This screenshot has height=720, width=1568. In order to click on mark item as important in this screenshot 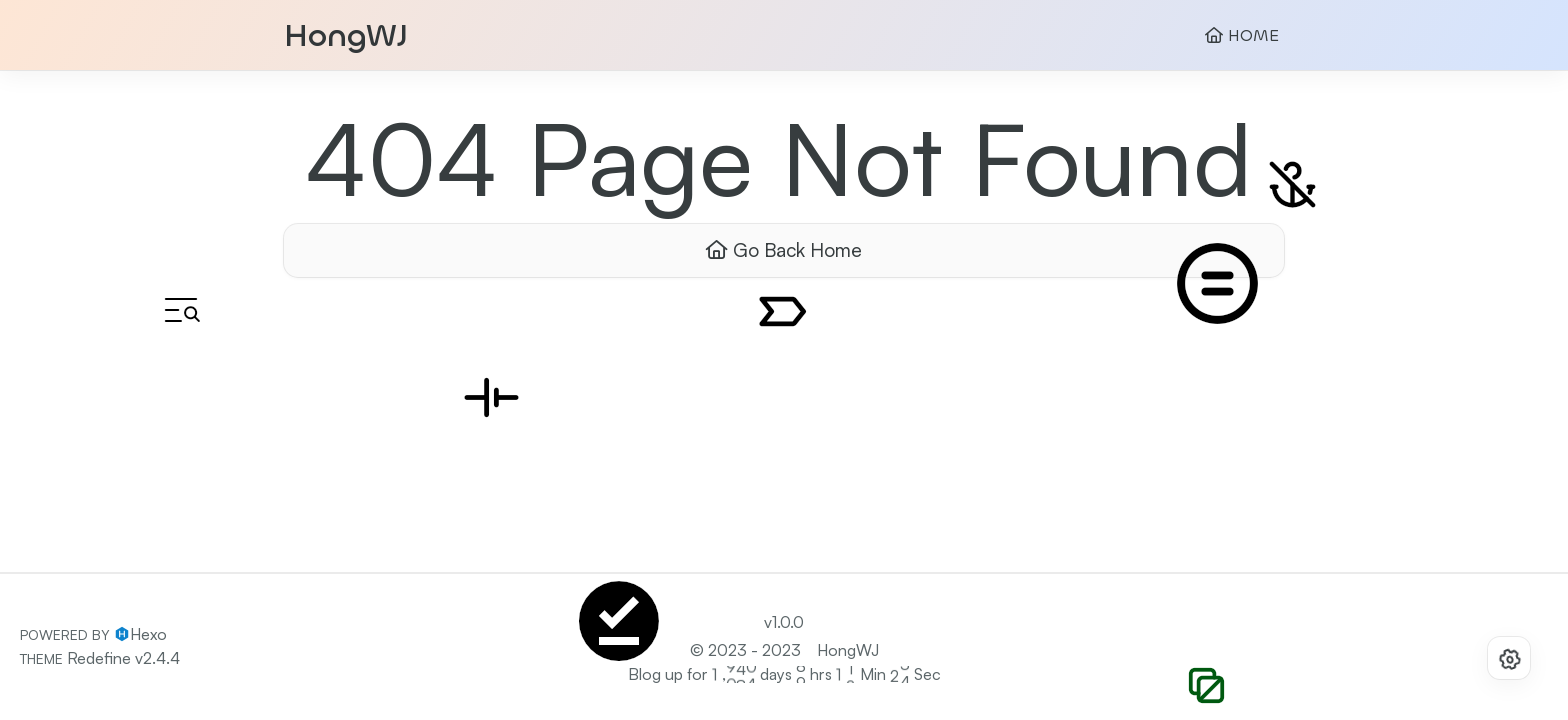, I will do `click(781, 311)`.